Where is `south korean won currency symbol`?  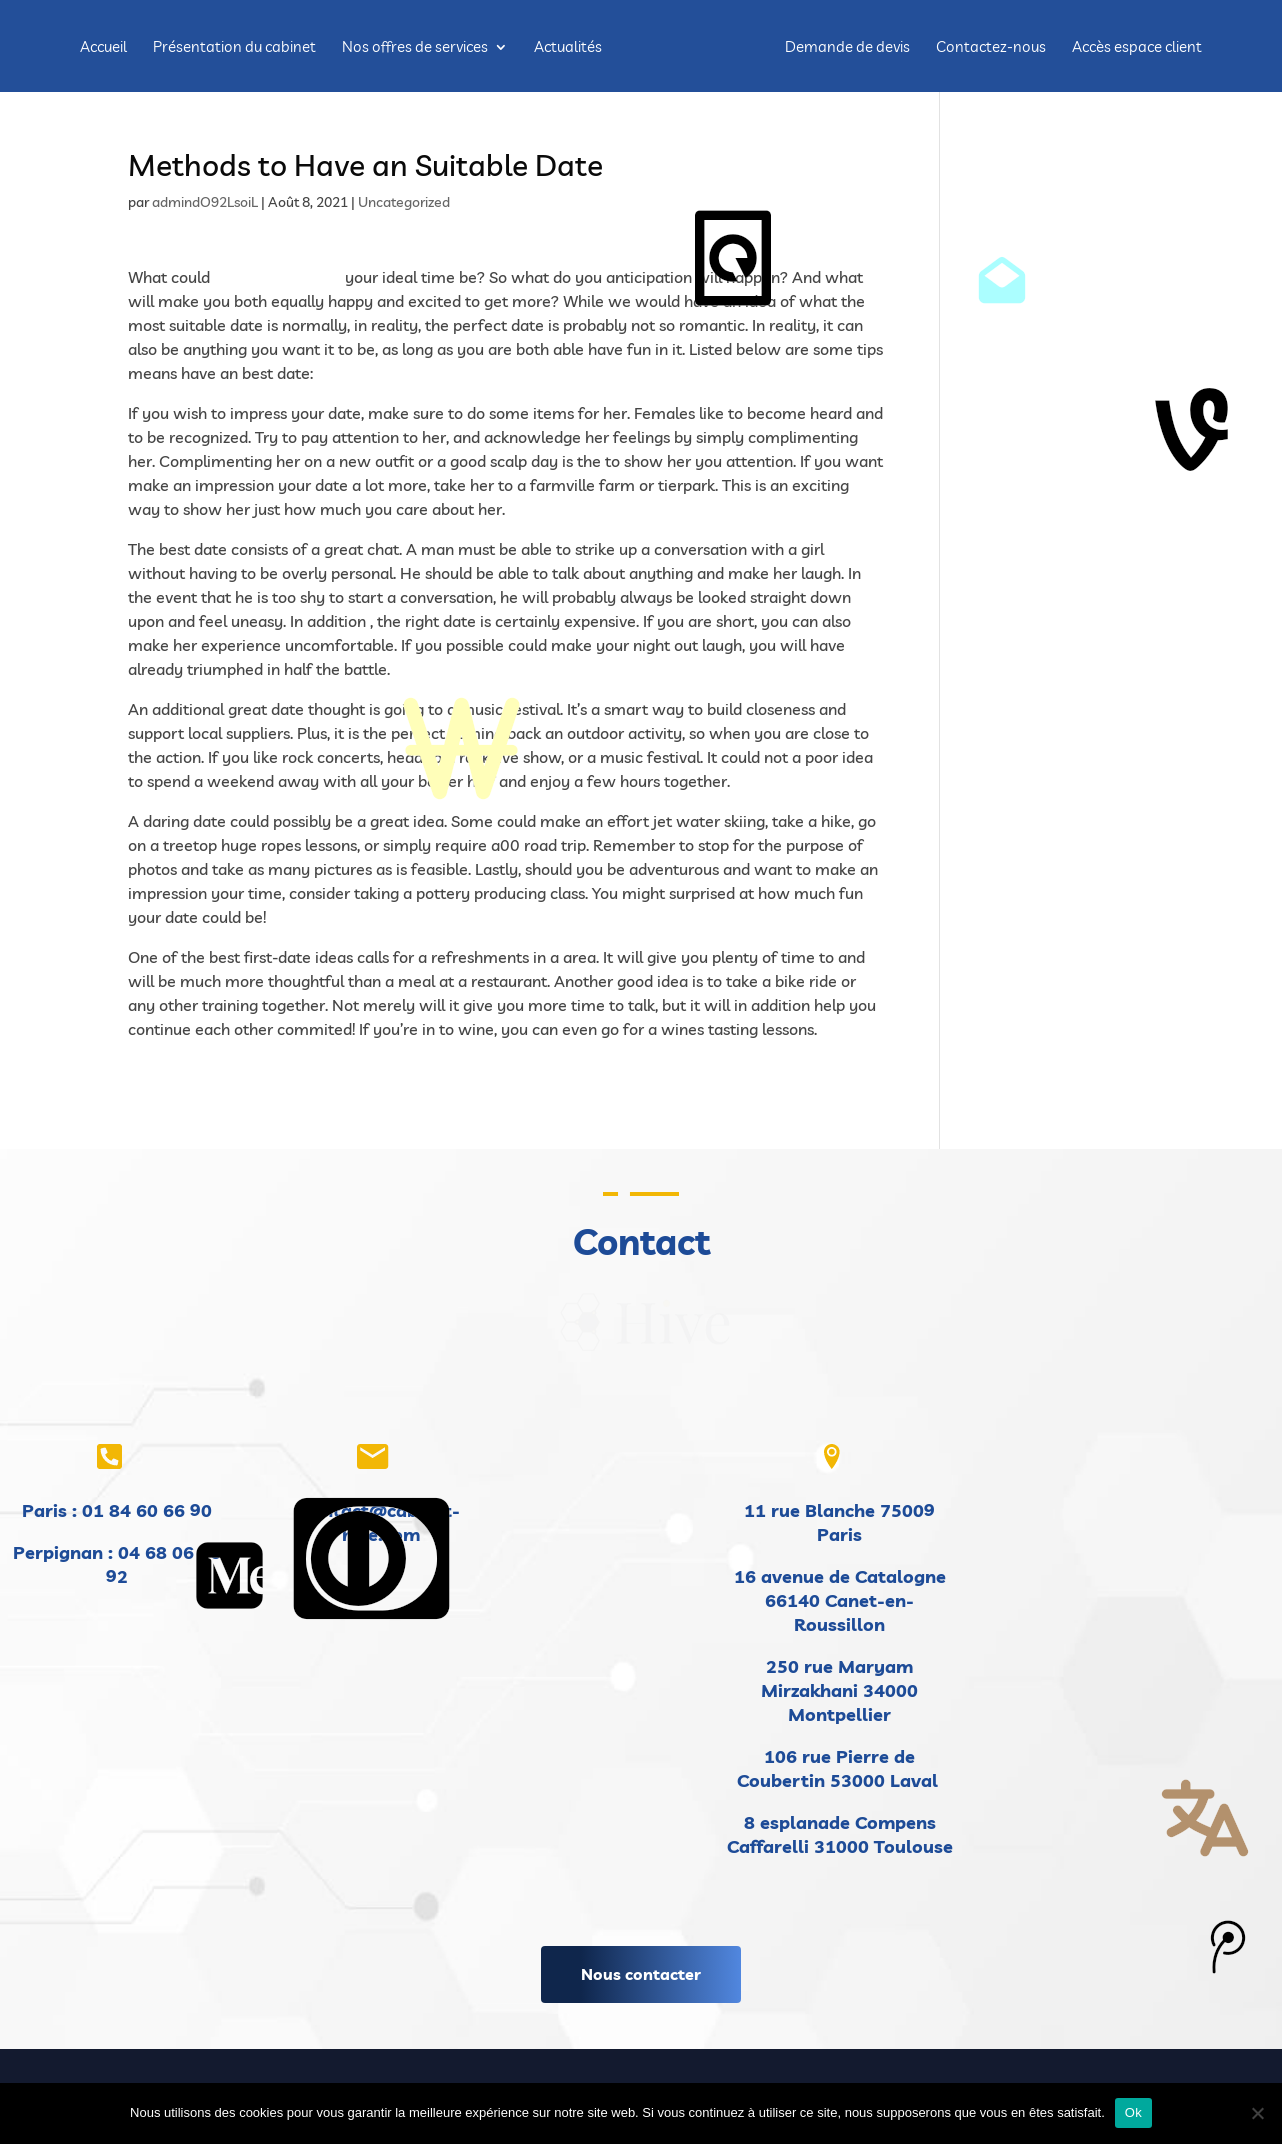
south korean won currency symbol is located at coordinates (461, 748).